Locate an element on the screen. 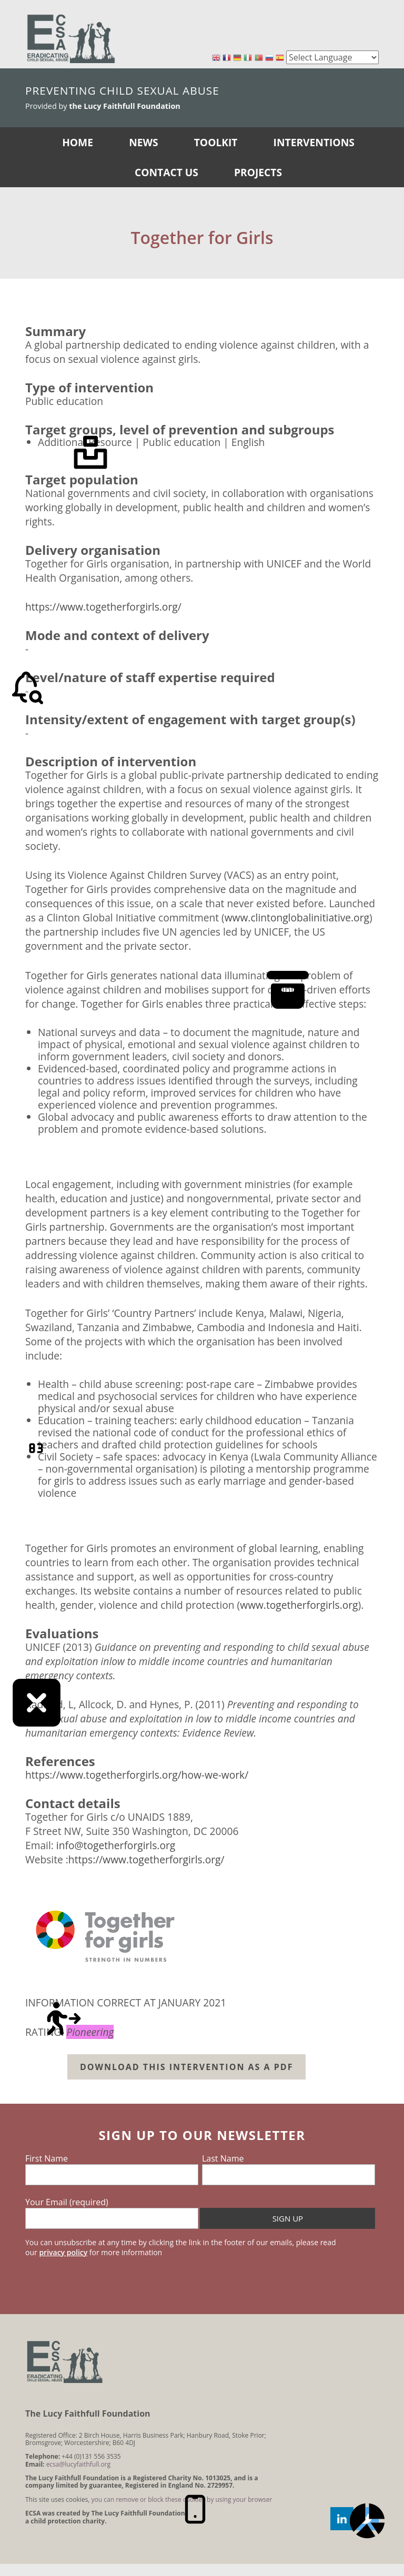  indicates item number 83 in a list or sequence is located at coordinates (36, 1448).